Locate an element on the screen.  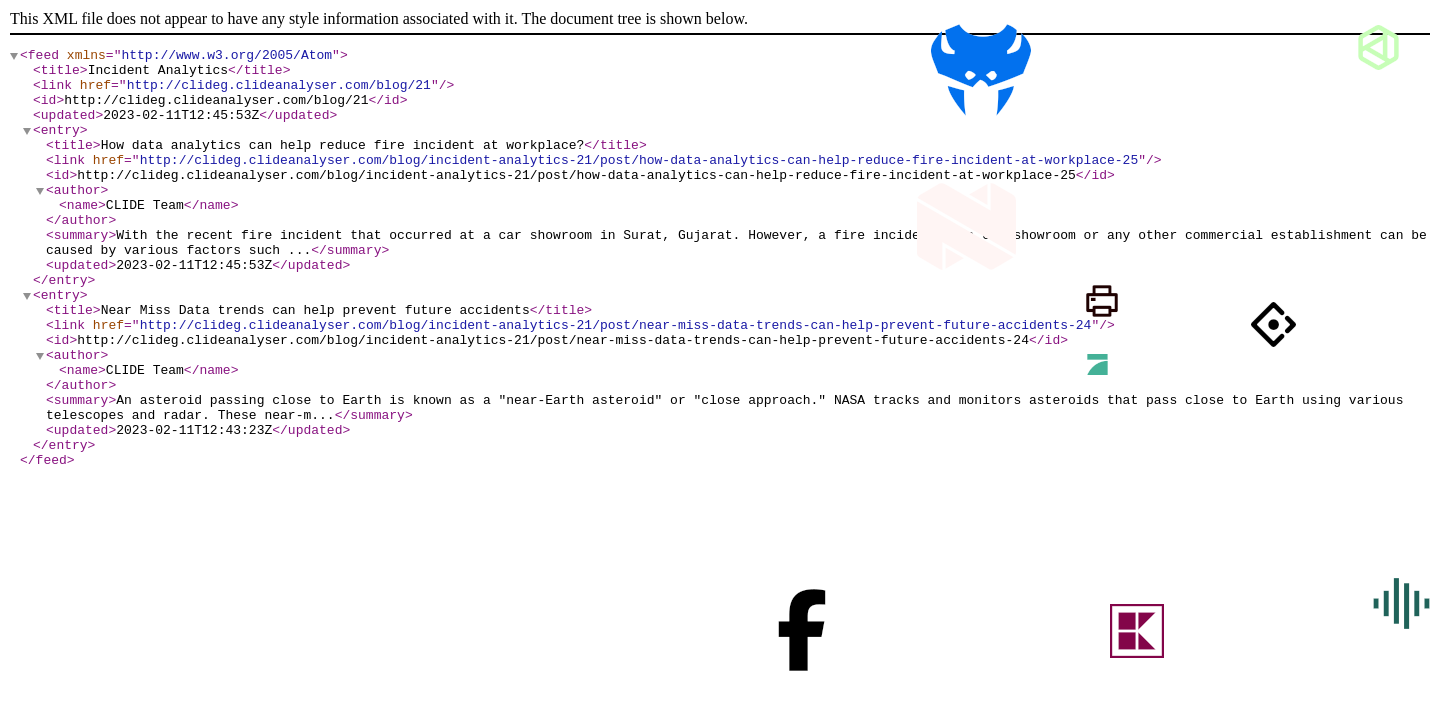
navigate to Ant Design documentation or resources is located at coordinates (1273, 324).